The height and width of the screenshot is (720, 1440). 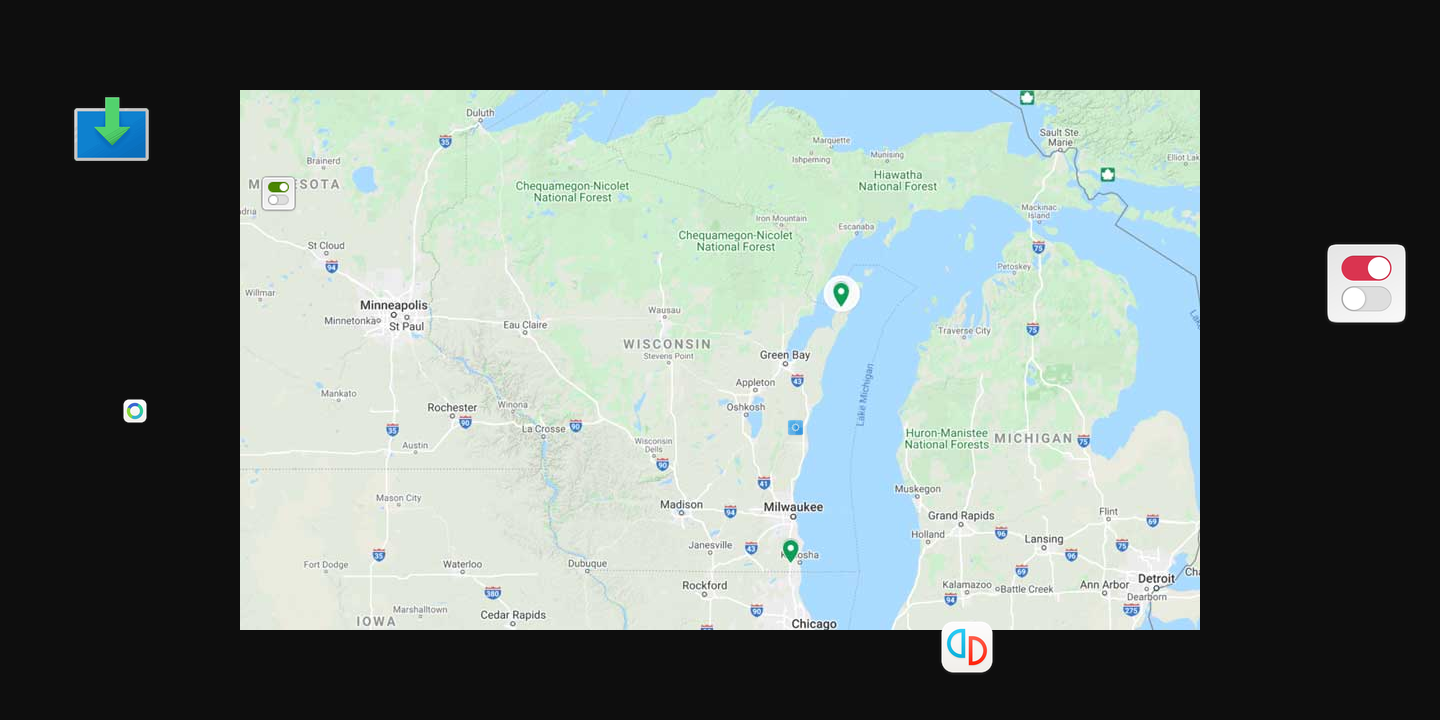 What do you see at coordinates (967, 647) in the screenshot?
I see `launch yuzu nintendo switch emulator` at bounding box center [967, 647].